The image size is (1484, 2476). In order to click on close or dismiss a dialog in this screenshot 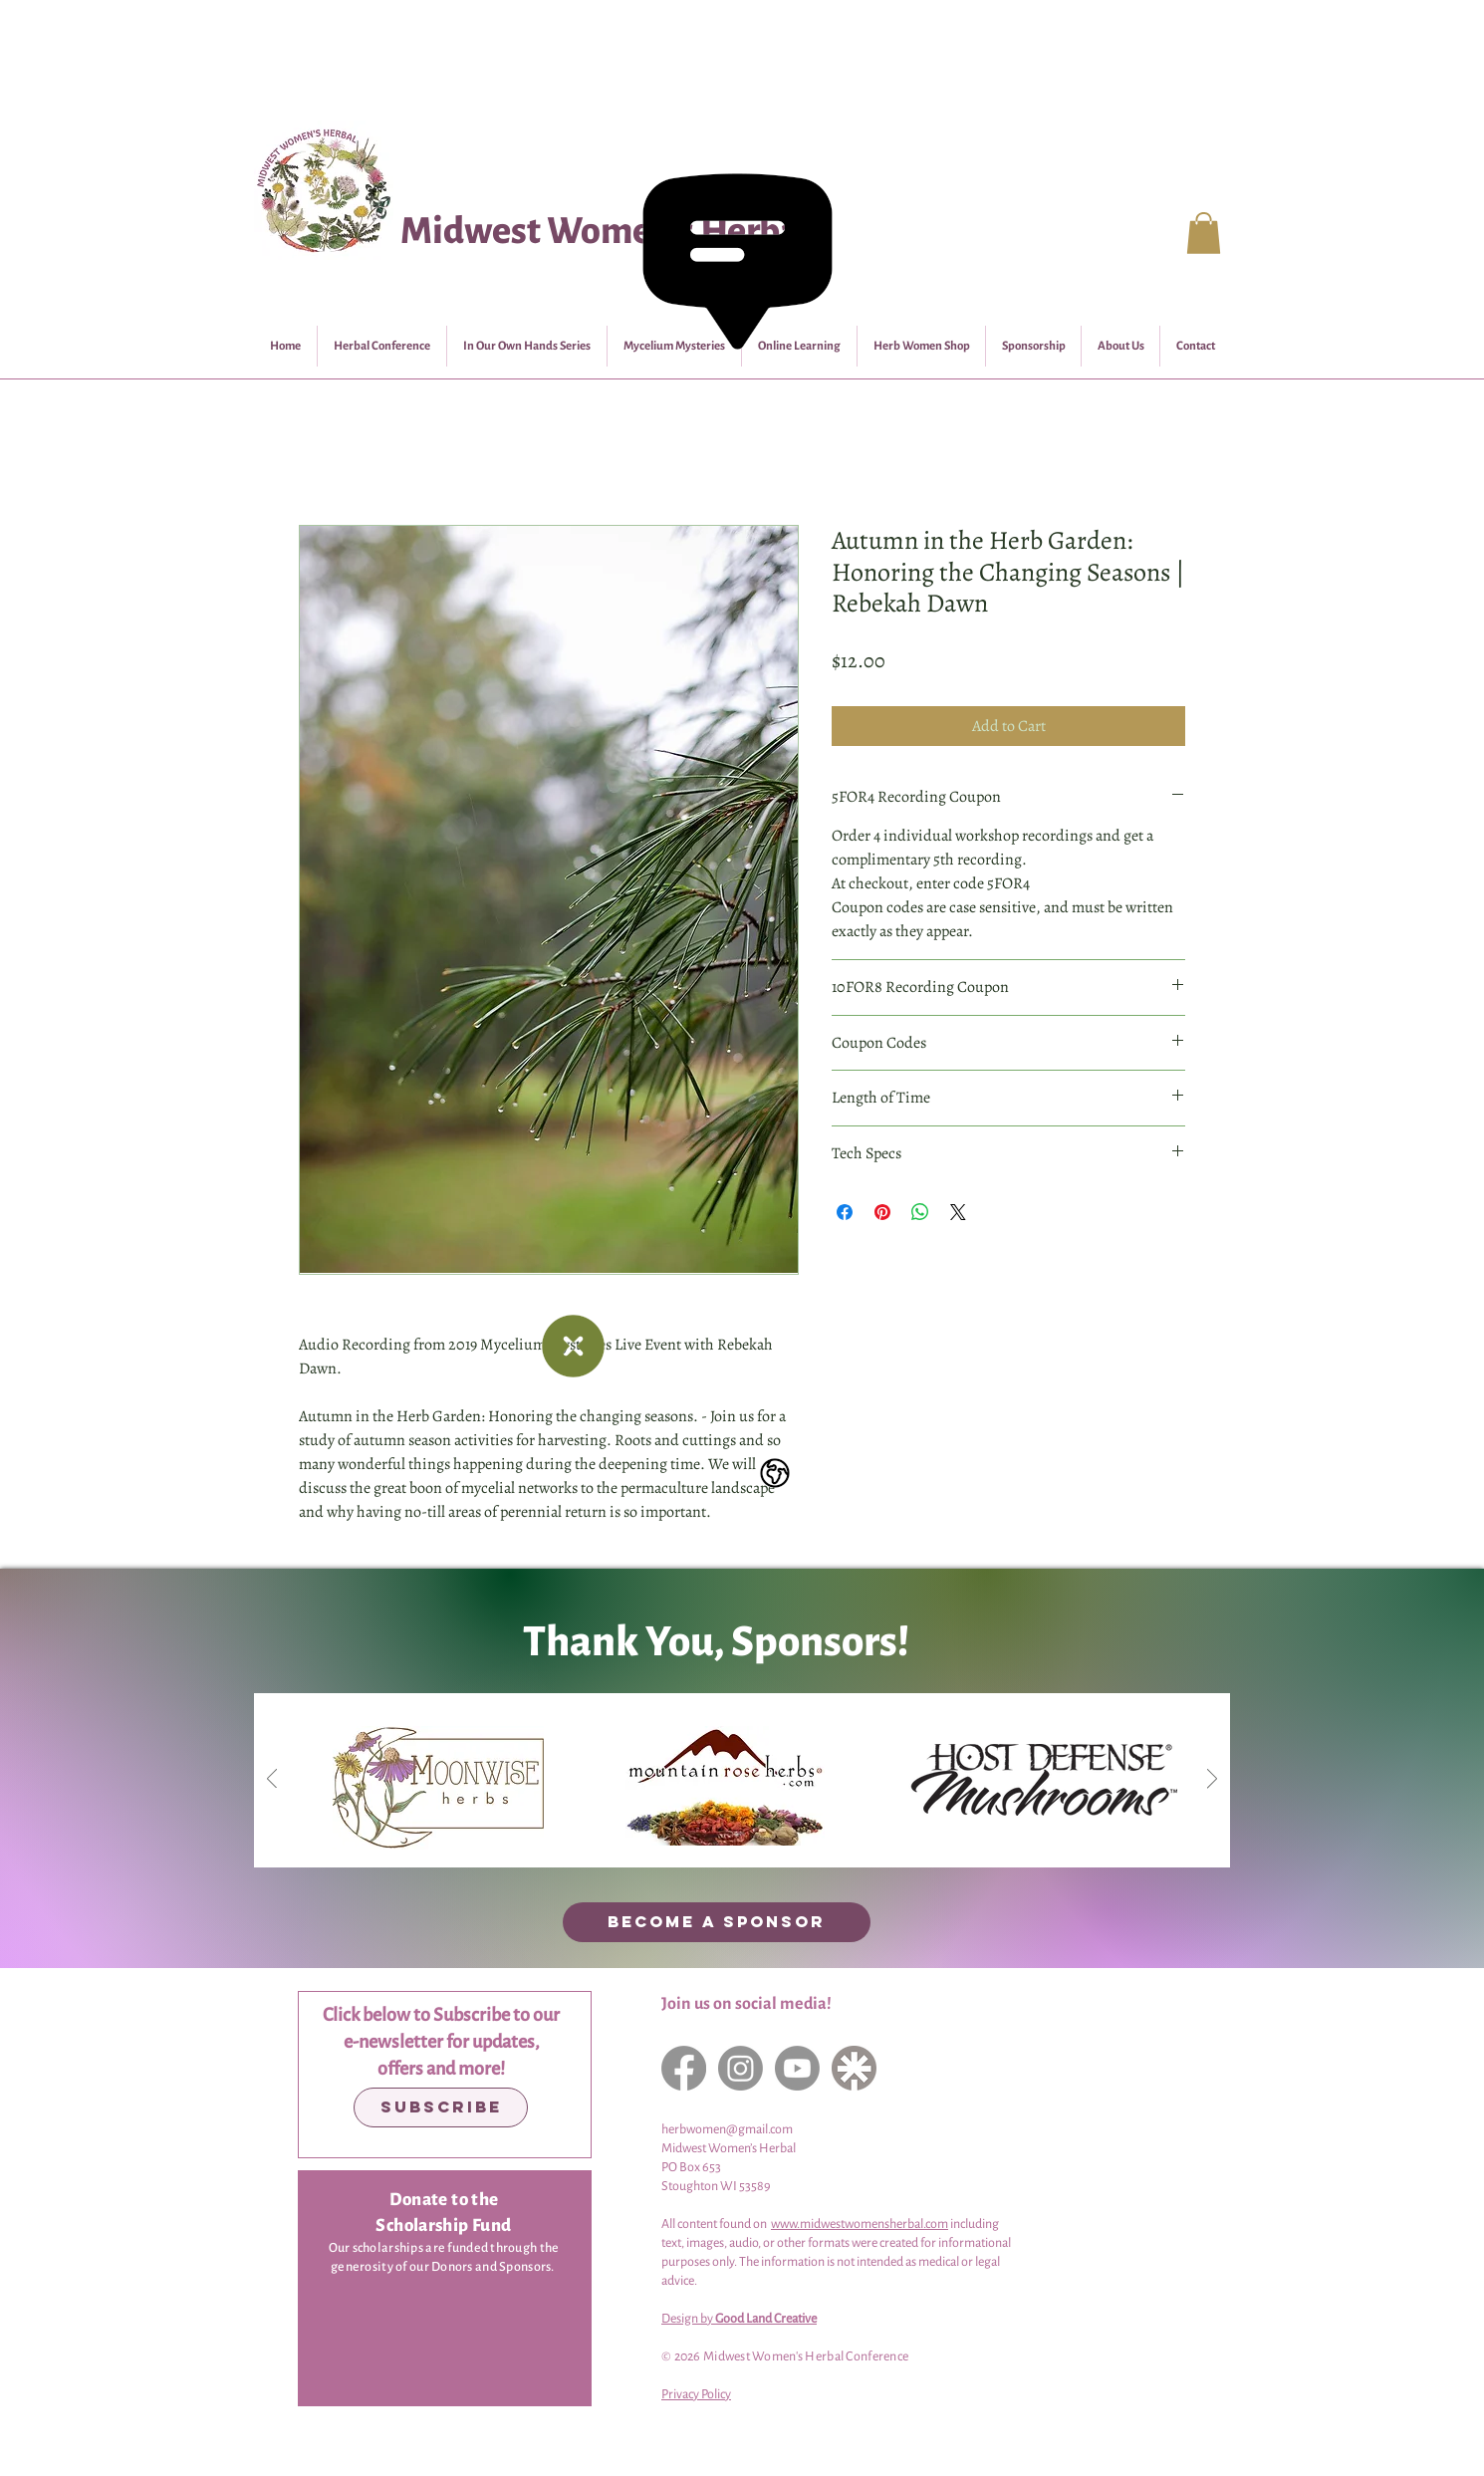, I will do `click(573, 1346)`.